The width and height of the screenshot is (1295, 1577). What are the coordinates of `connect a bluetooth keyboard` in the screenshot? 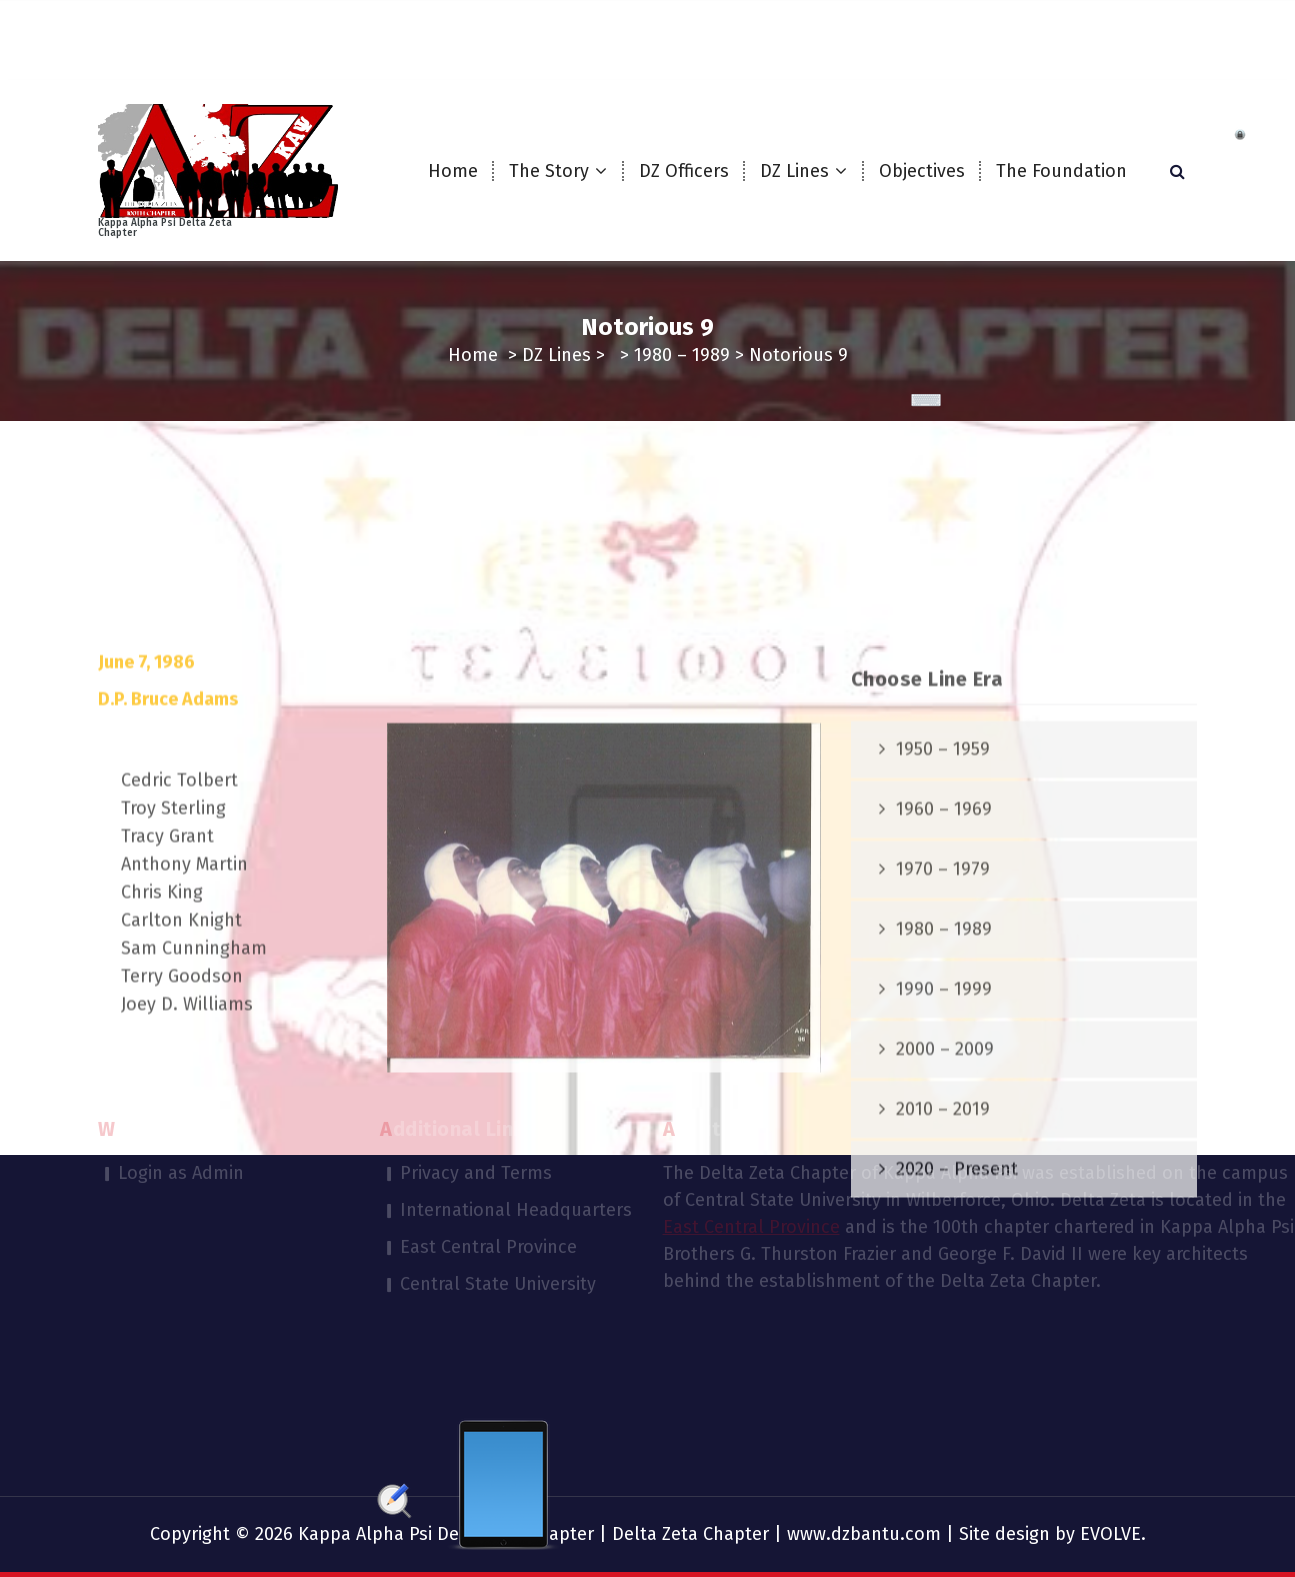 It's located at (926, 400).